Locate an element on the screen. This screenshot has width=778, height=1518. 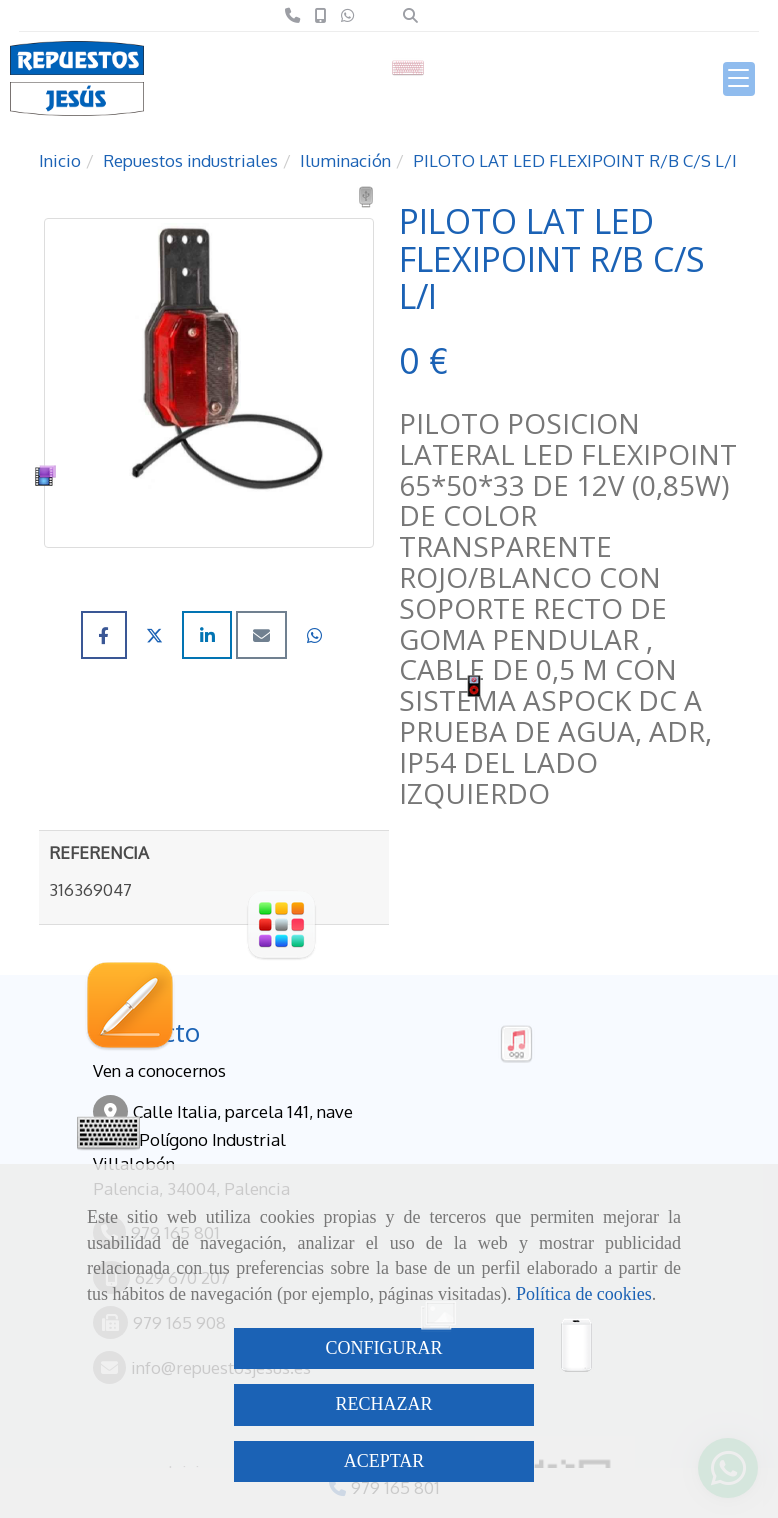
view image sequence in media library is located at coordinates (438, 1315).